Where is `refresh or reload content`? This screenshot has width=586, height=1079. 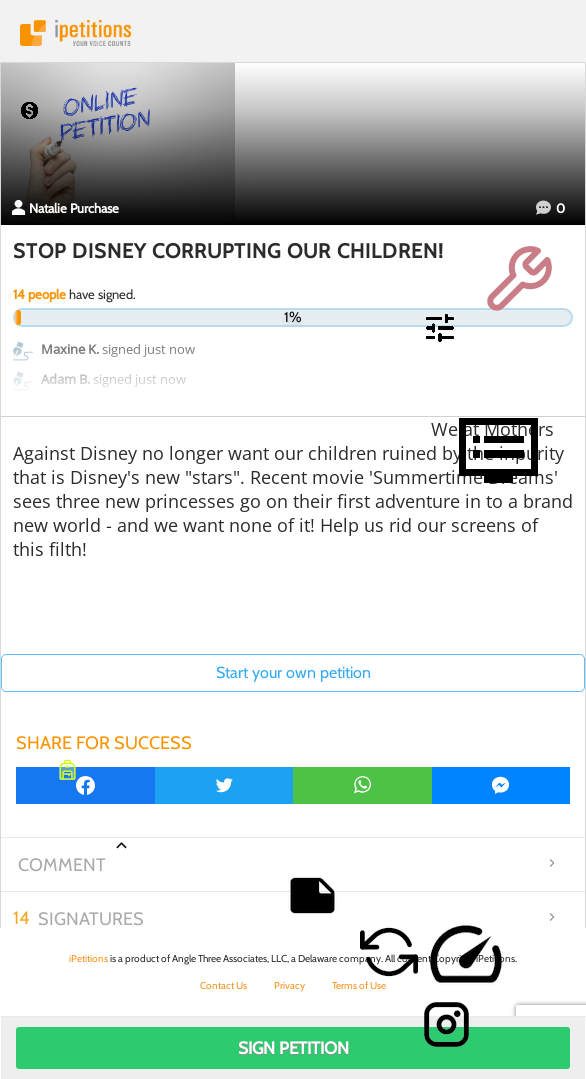 refresh or reload content is located at coordinates (389, 952).